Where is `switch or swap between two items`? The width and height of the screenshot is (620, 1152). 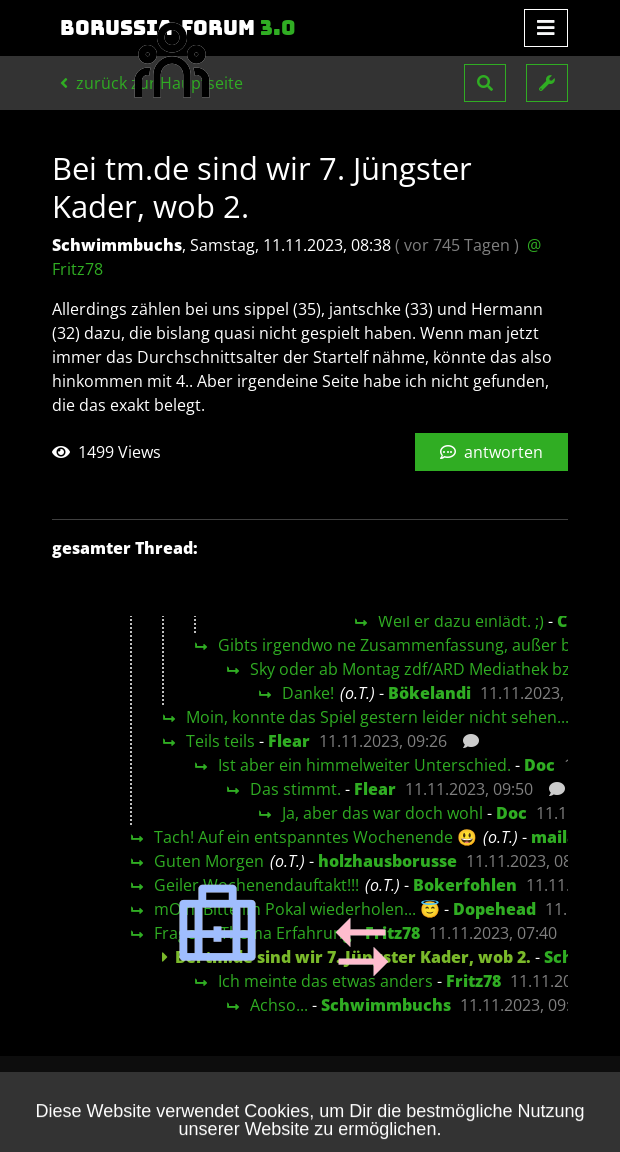 switch or swap between two items is located at coordinates (362, 947).